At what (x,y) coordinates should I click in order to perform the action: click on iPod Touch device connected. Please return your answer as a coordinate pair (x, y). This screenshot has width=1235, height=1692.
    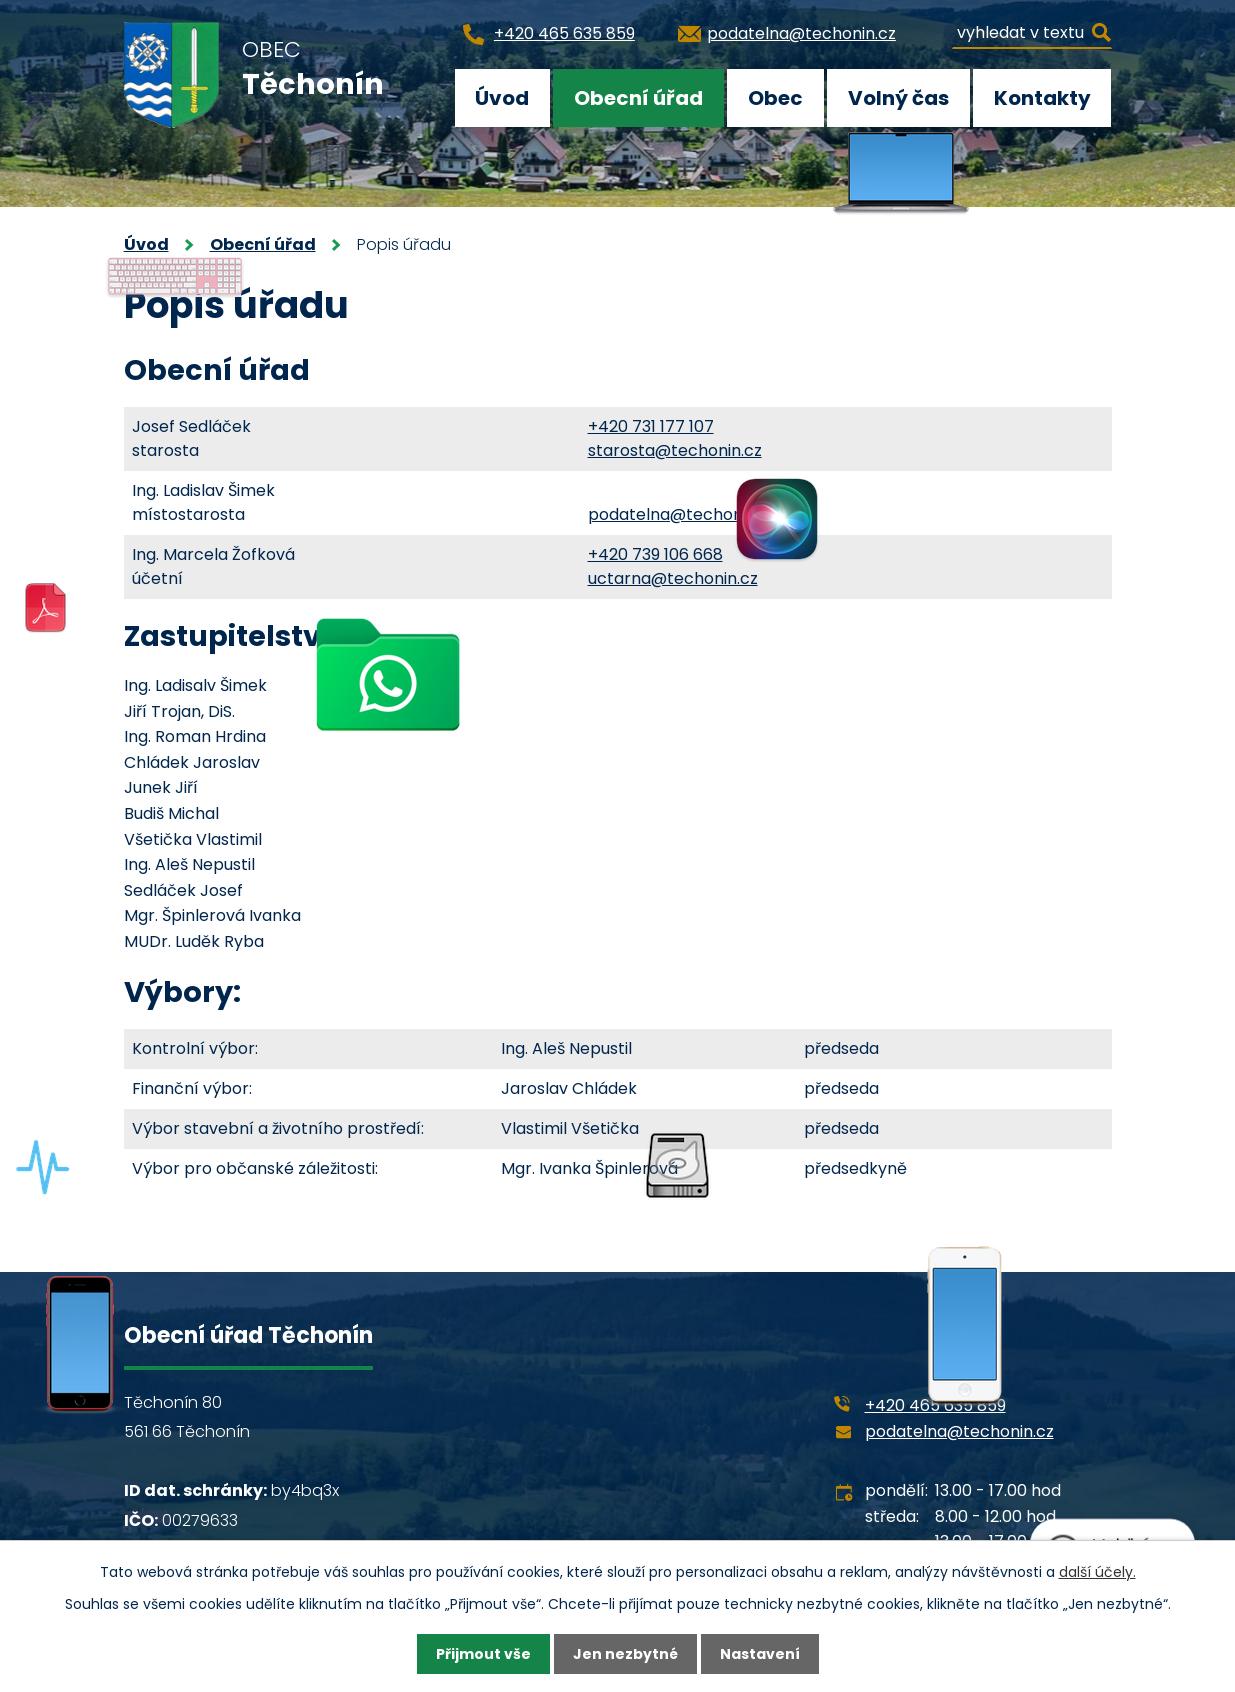
    Looking at the image, I should click on (965, 1327).